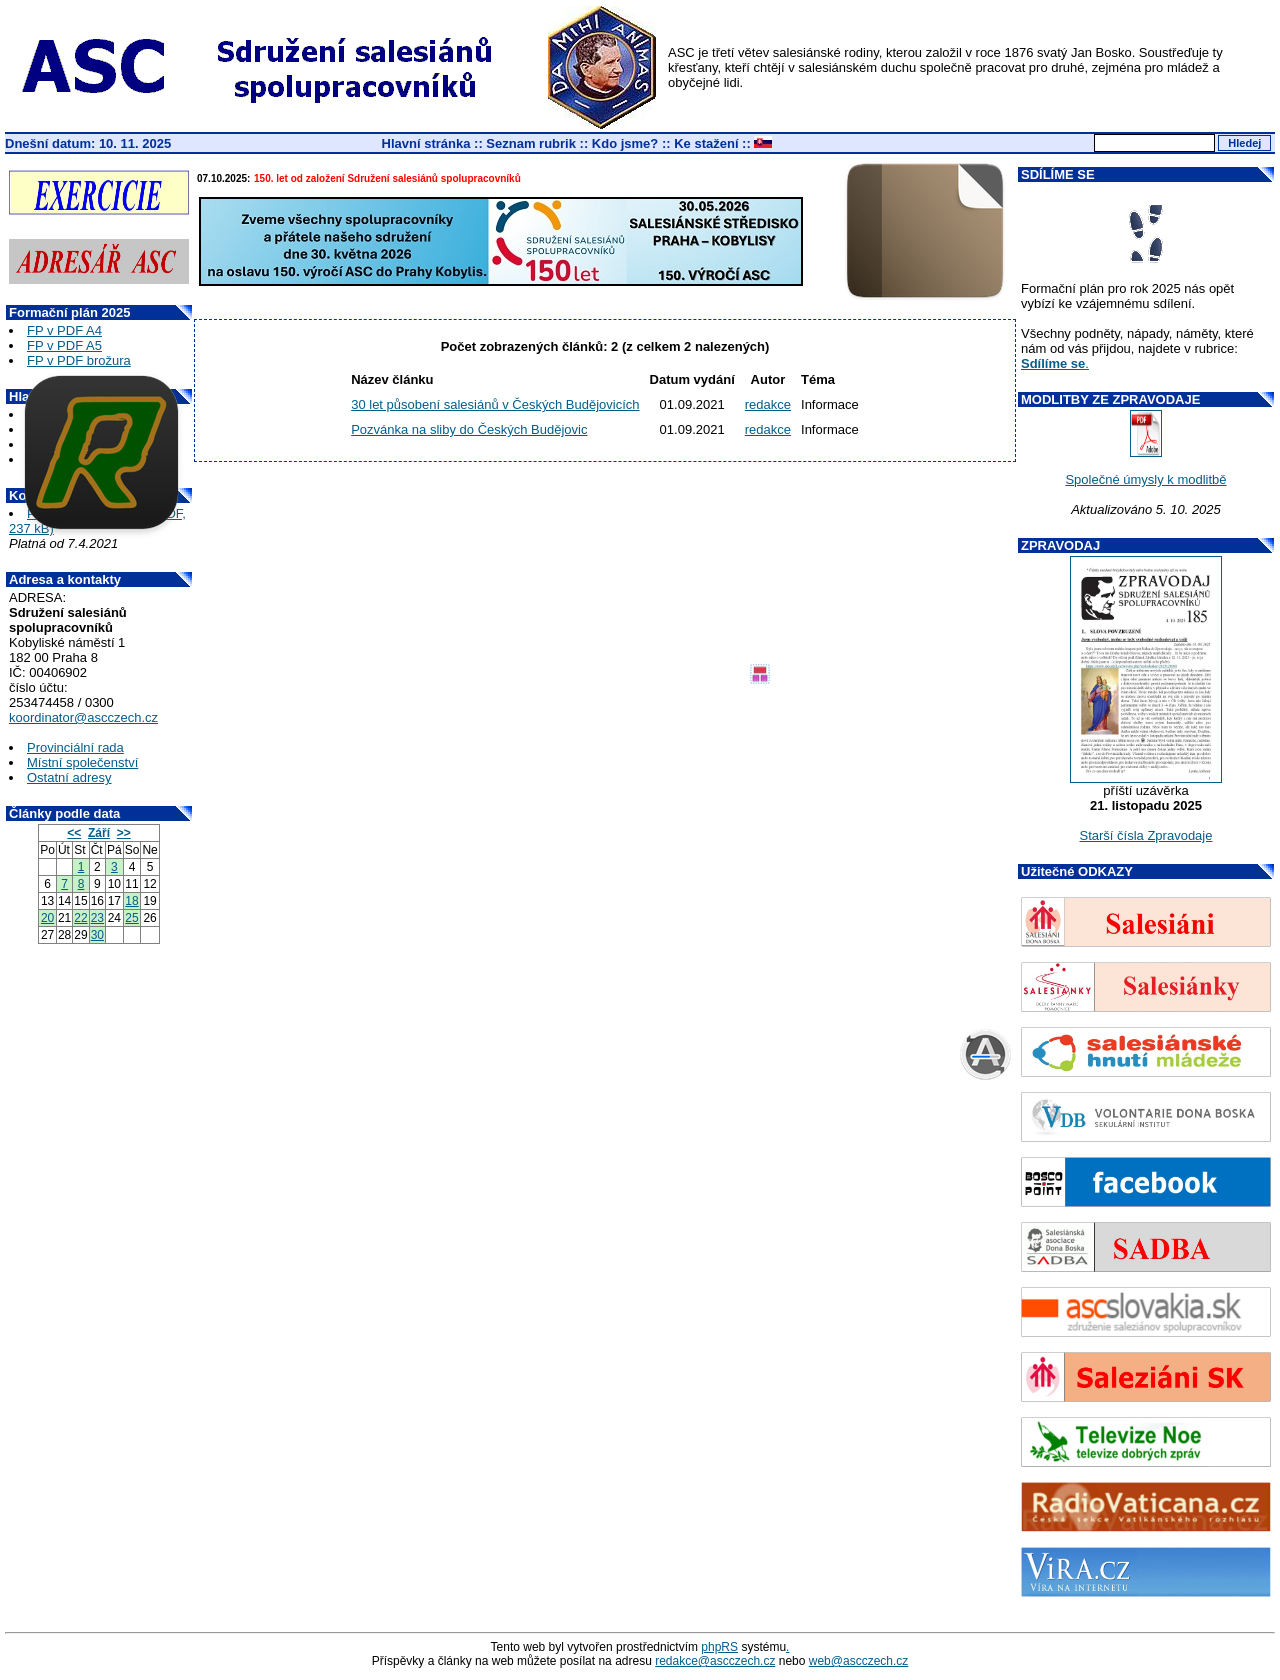 This screenshot has width=1280, height=1680. What do you see at coordinates (760, 674) in the screenshot?
I see `select all items in the current view` at bounding box center [760, 674].